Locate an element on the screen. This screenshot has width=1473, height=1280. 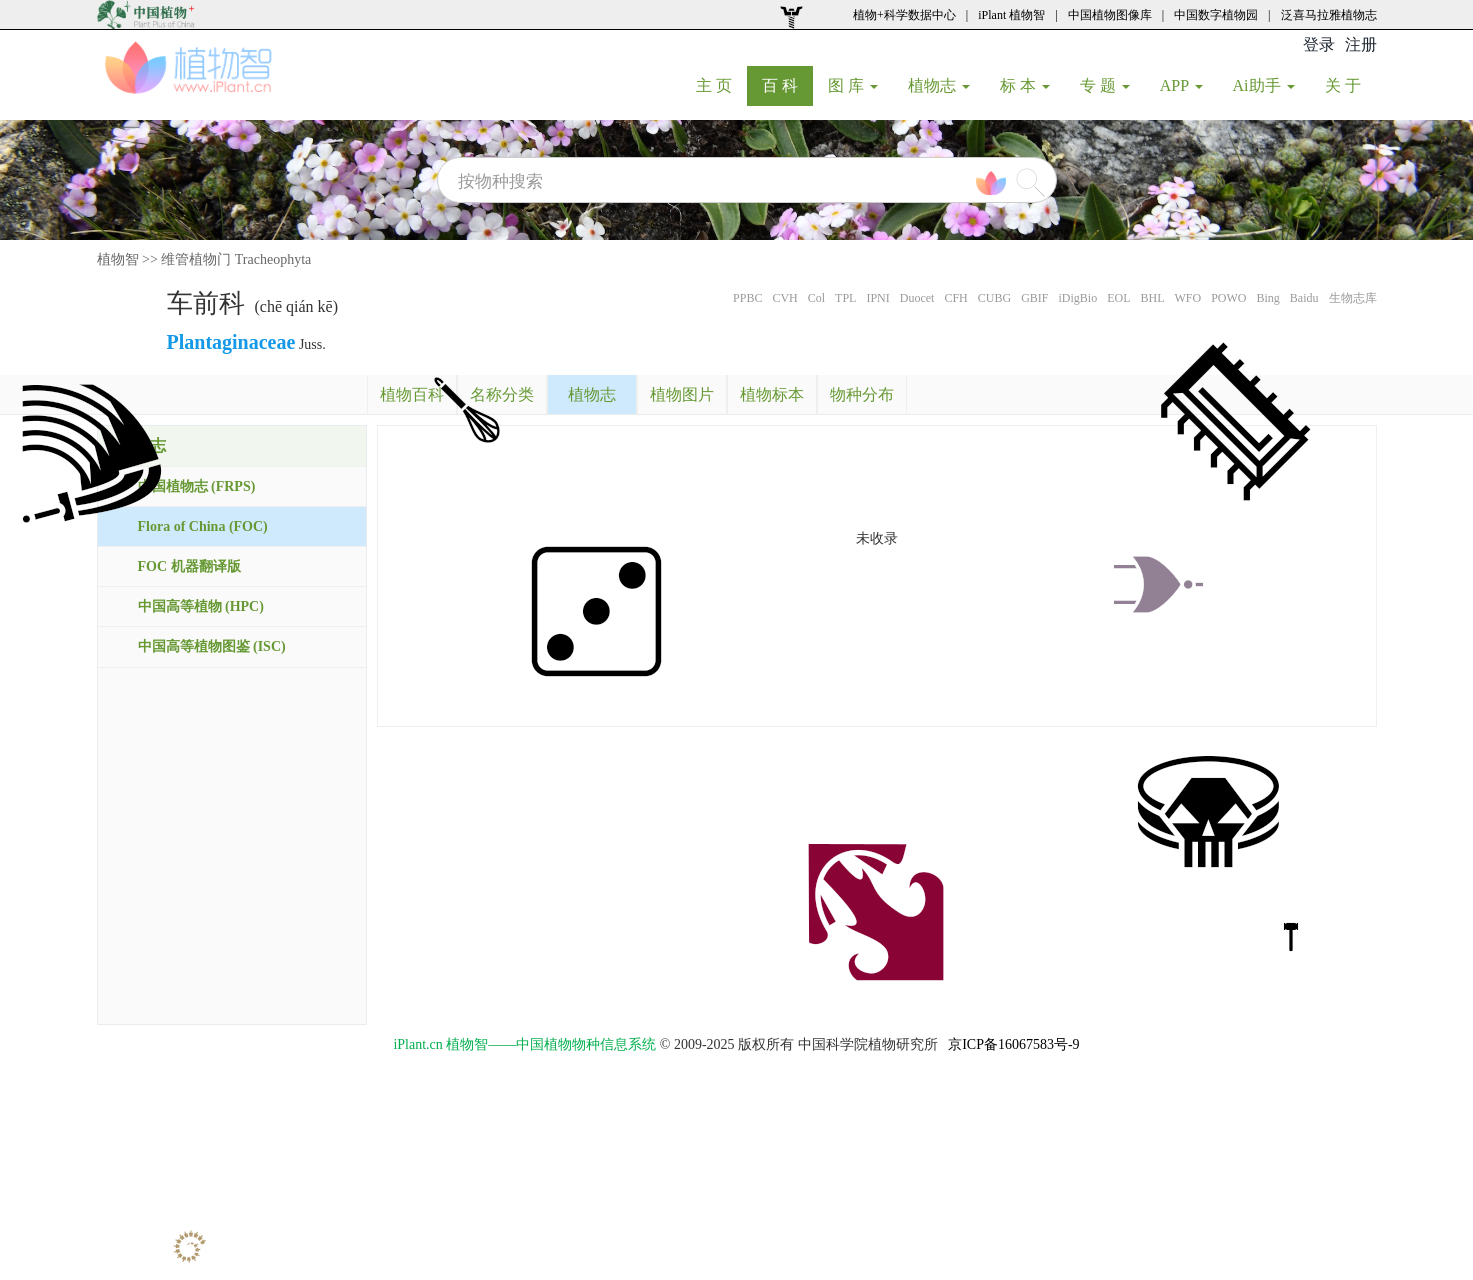
select a skull emblem or signet for your profile is located at coordinates (1208, 813).